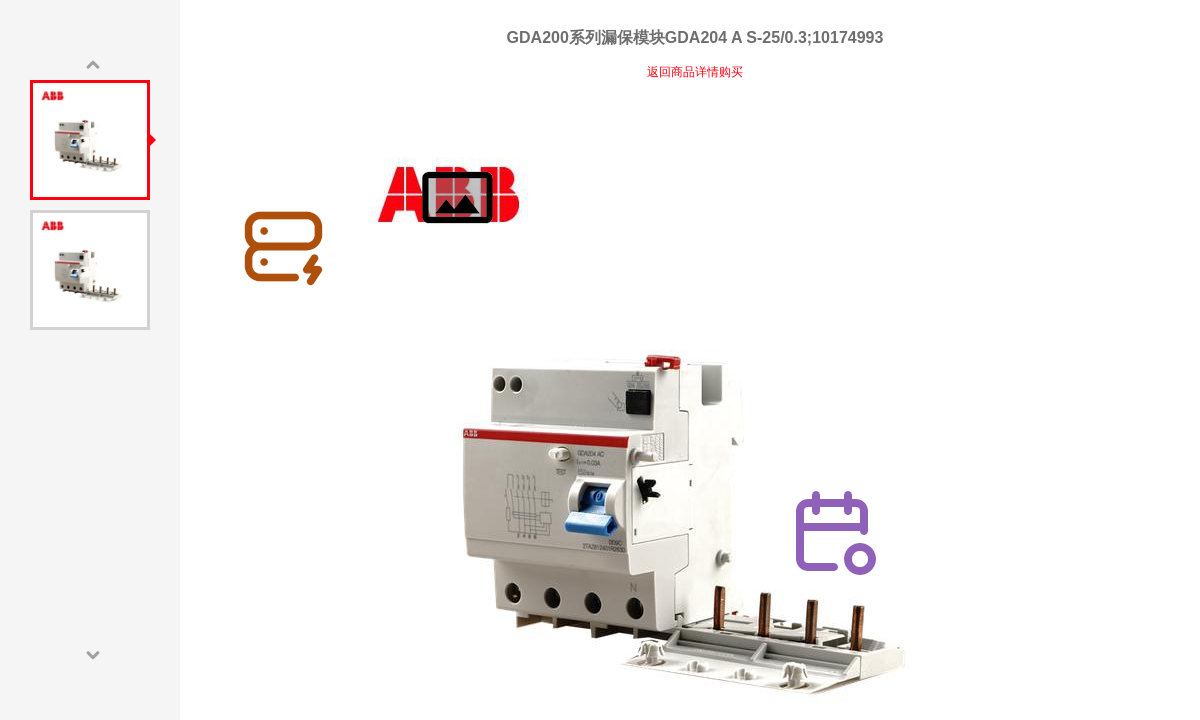 Image resolution: width=1200 pixels, height=720 pixels. Describe the element at coordinates (457, 197) in the screenshot. I see `view panorama or landscape photos` at that location.